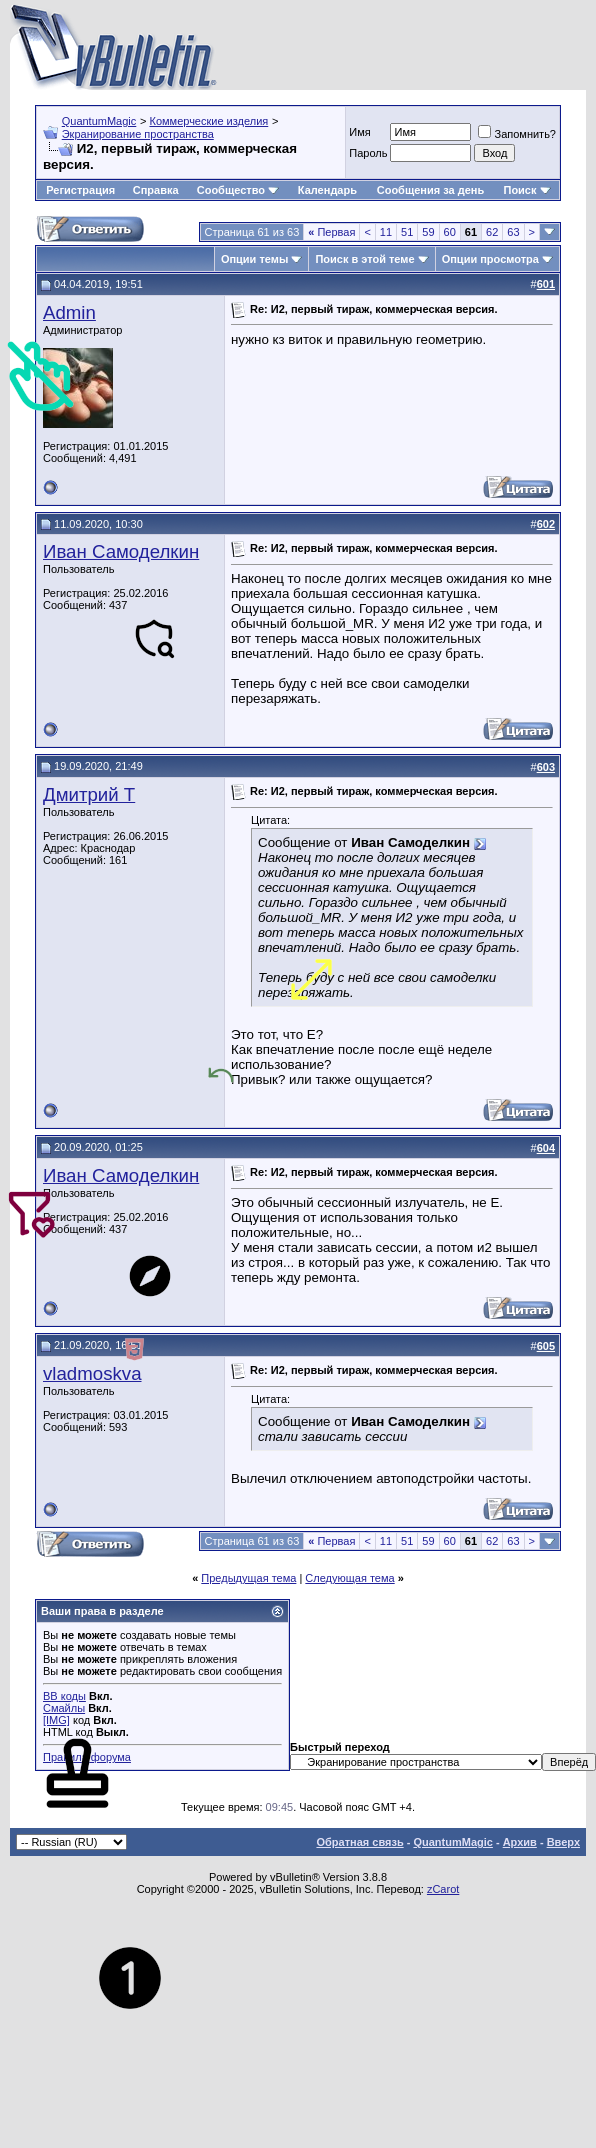 The width and height of the screenshot is (596, 2148). I want to click on search security settings, so click(154, 638).